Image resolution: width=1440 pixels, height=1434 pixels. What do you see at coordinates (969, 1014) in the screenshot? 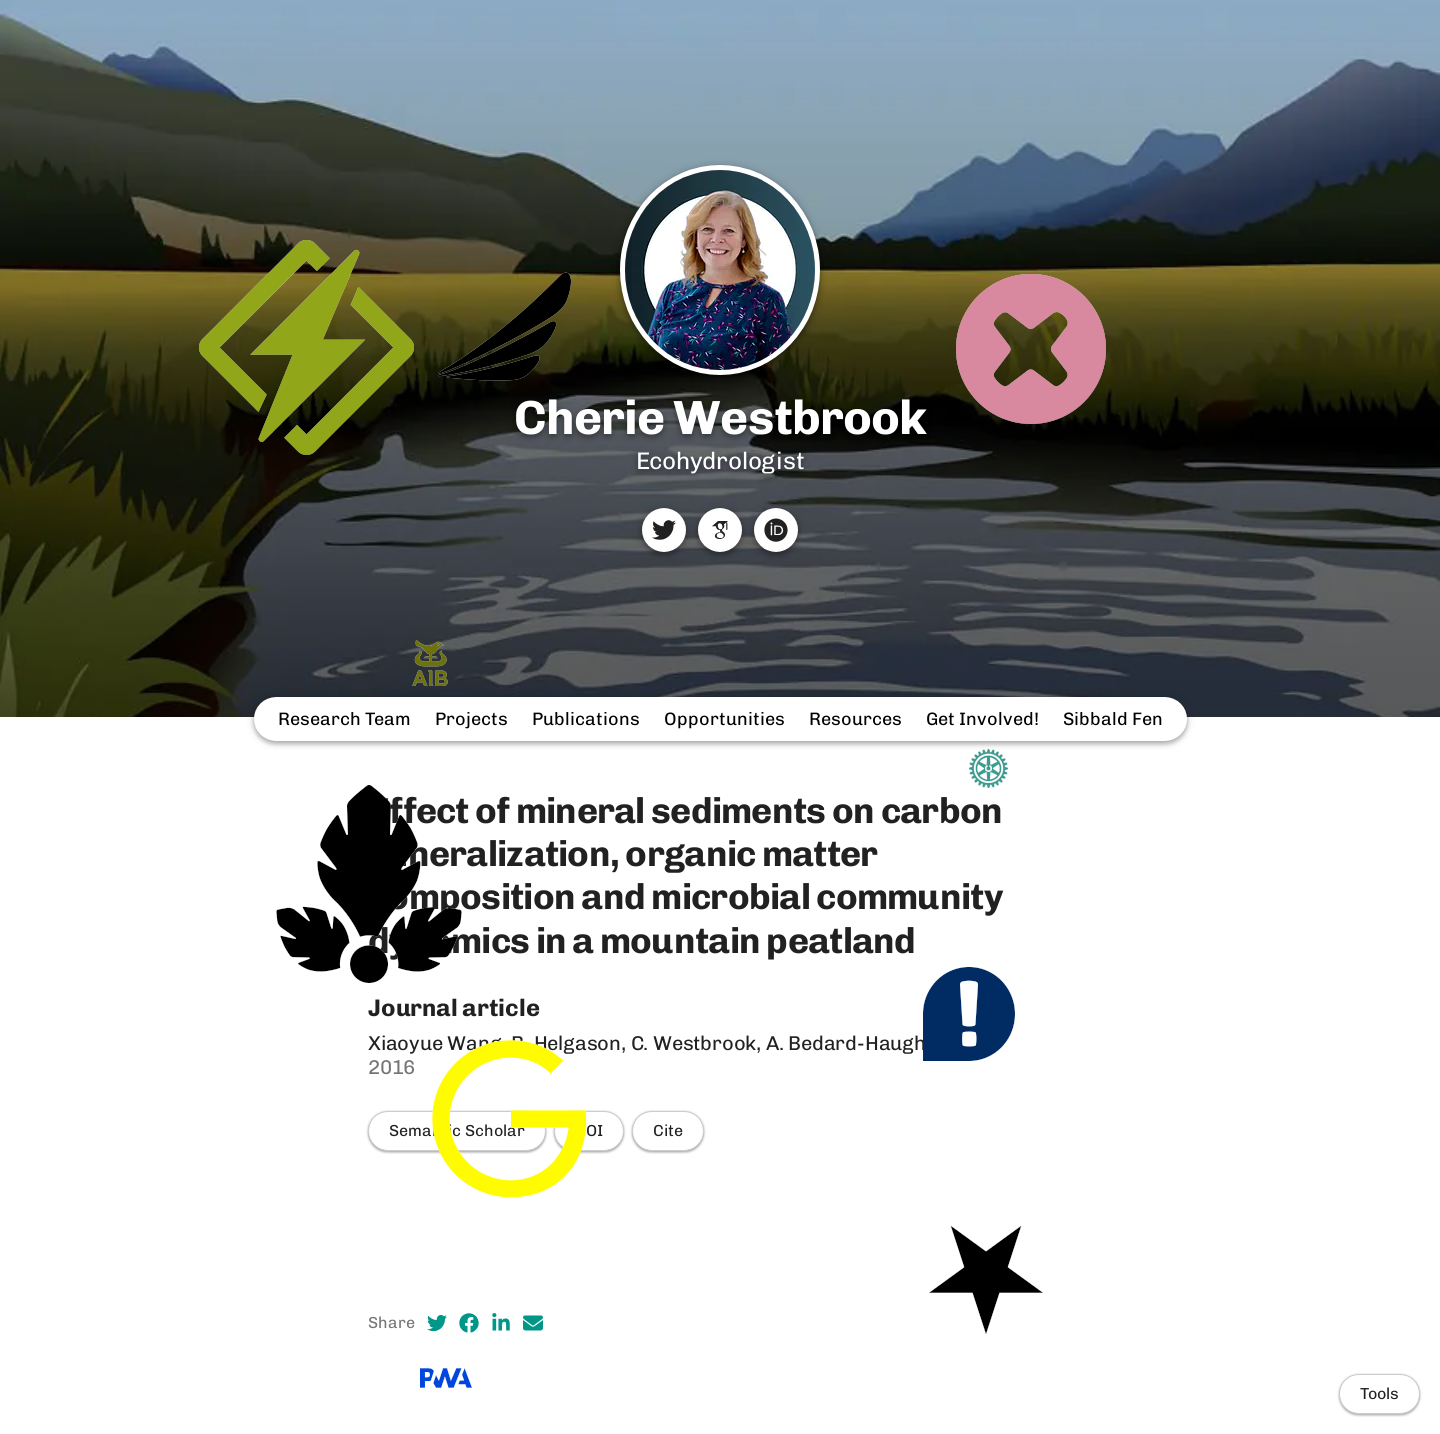
I see `check service outage status on Downdetector` at bounding box center [969, 1014].